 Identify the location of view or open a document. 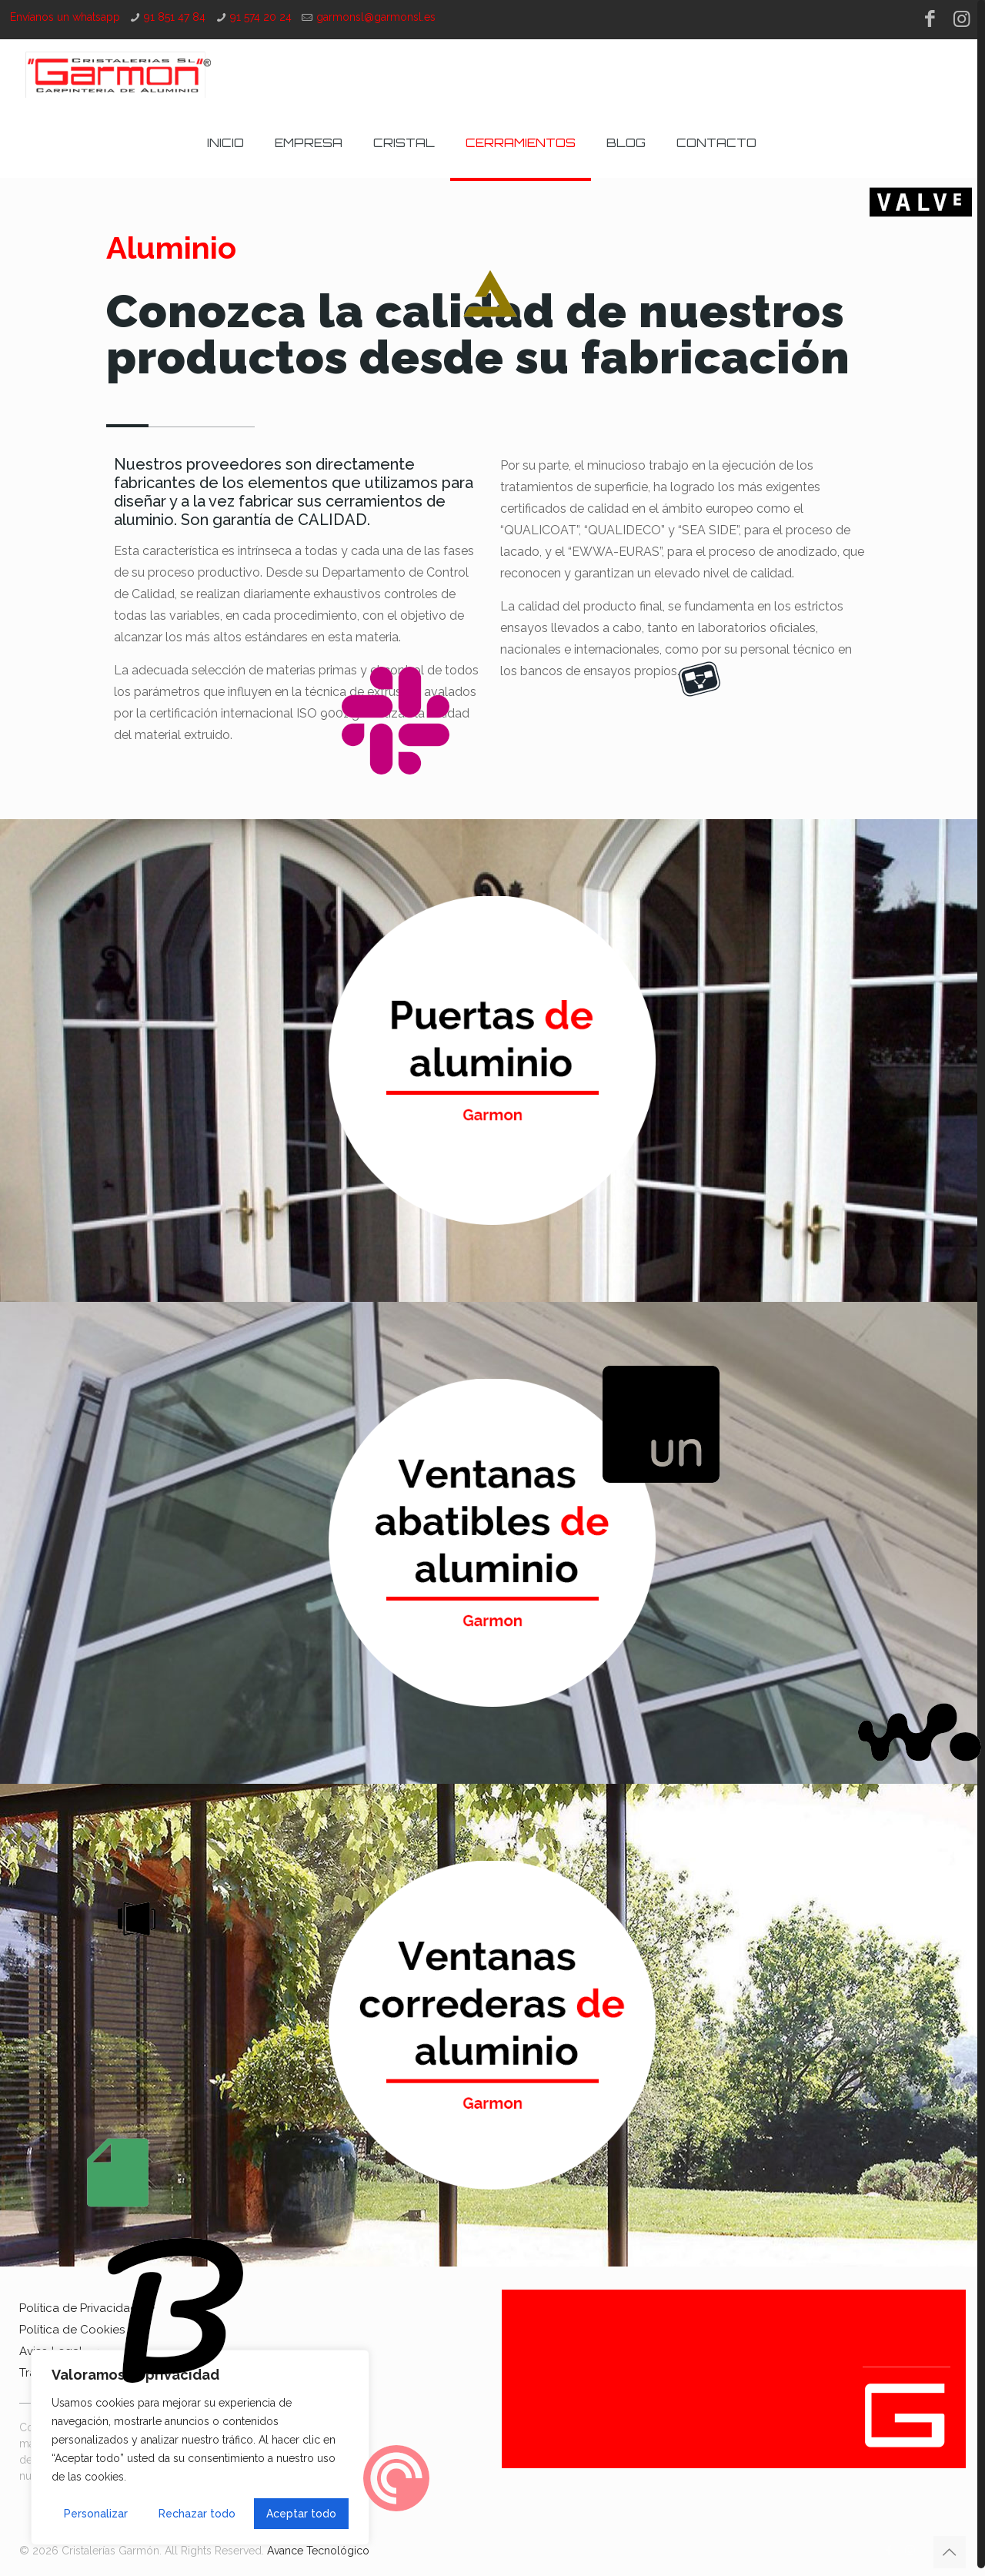
(118, 2173).